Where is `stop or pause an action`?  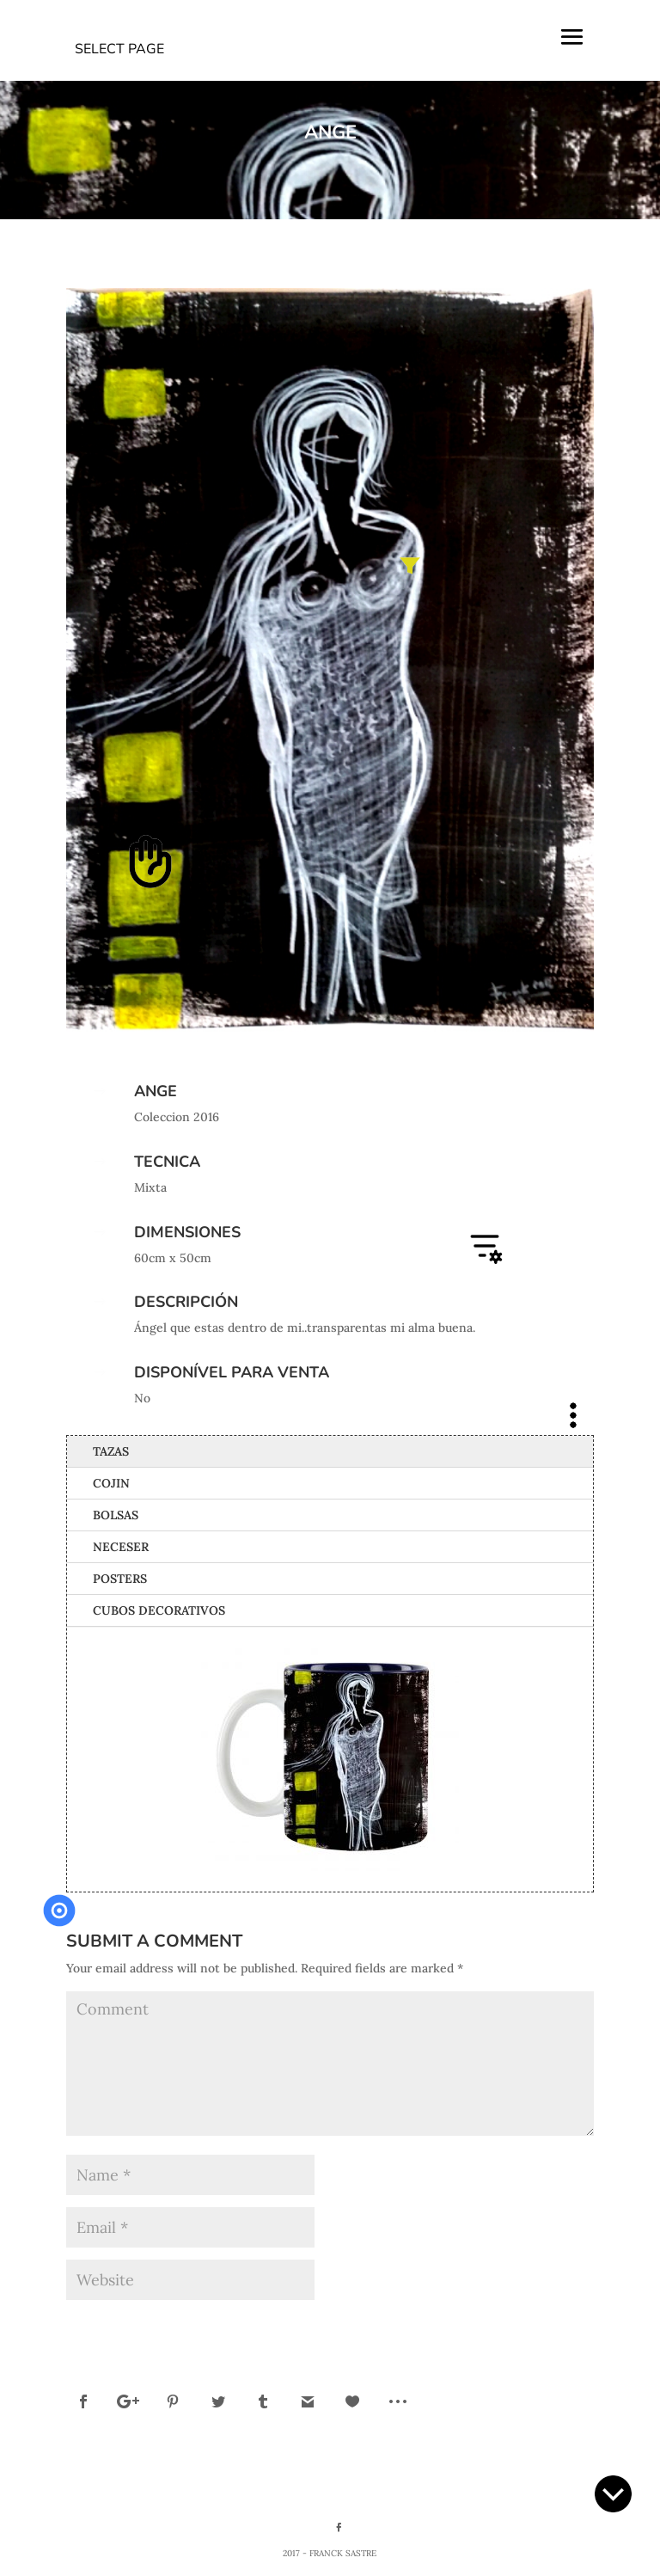
stop or pause an action is located at coordinates (150, 862).